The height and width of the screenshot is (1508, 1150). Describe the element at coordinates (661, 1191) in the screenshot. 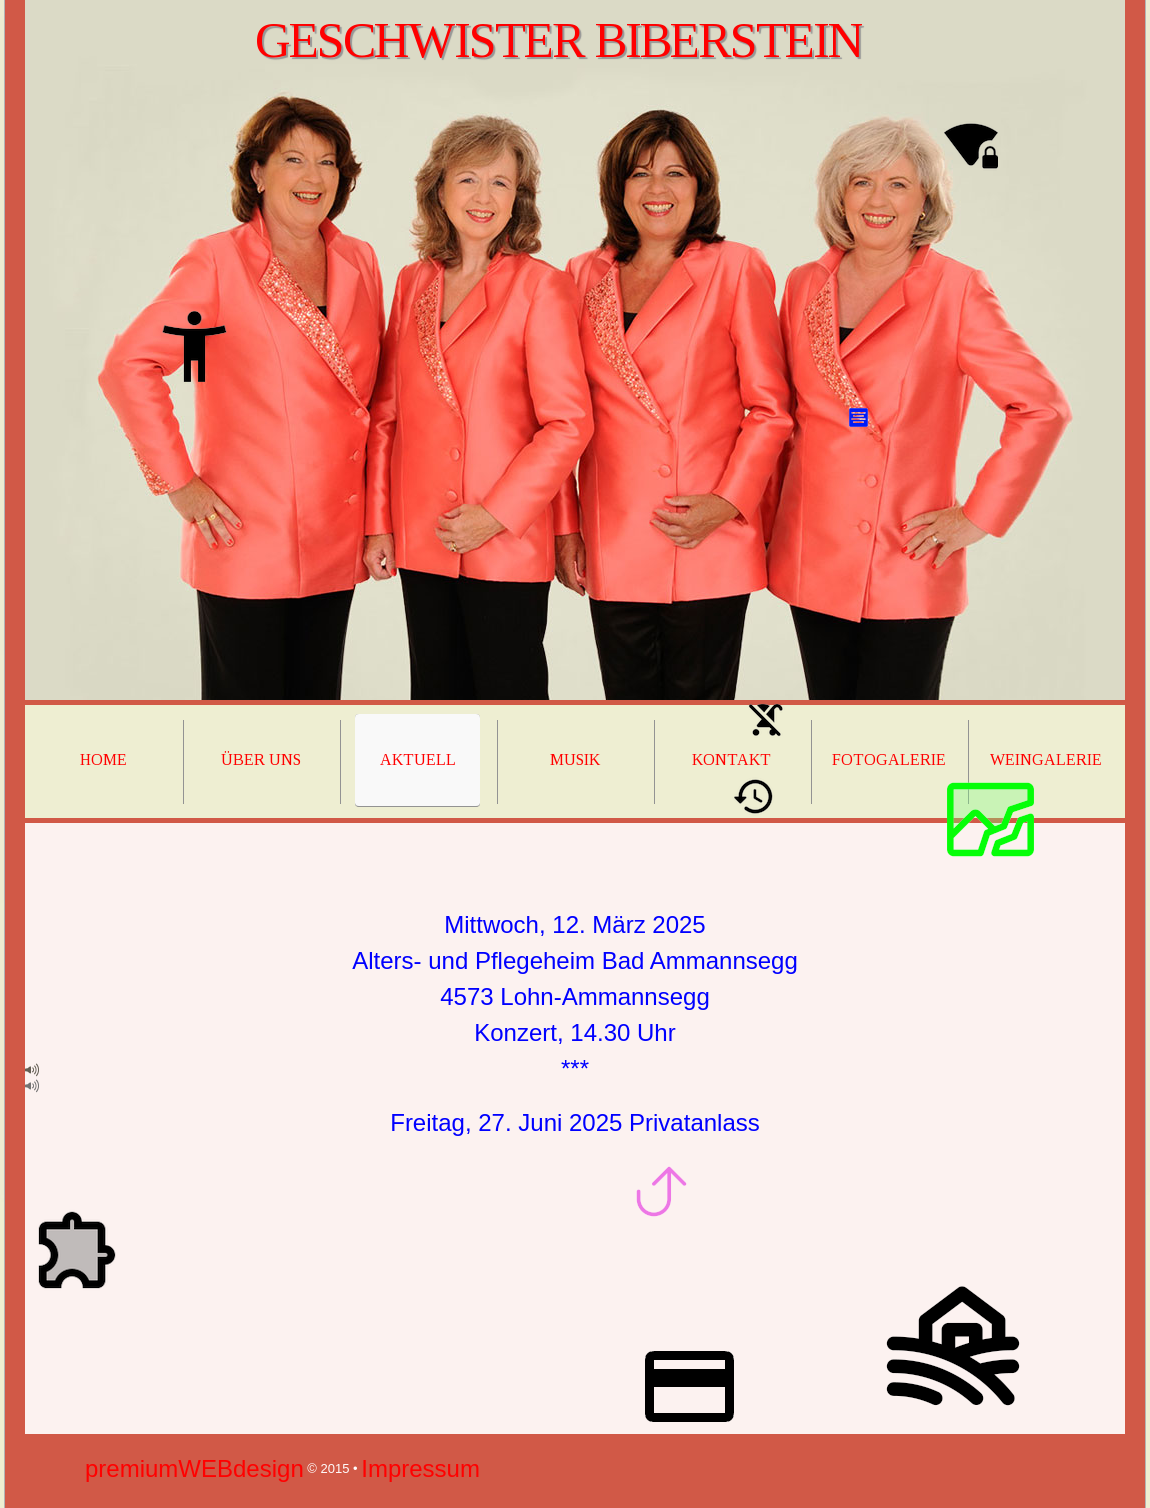

I see `go back or return to previous state` at that location.